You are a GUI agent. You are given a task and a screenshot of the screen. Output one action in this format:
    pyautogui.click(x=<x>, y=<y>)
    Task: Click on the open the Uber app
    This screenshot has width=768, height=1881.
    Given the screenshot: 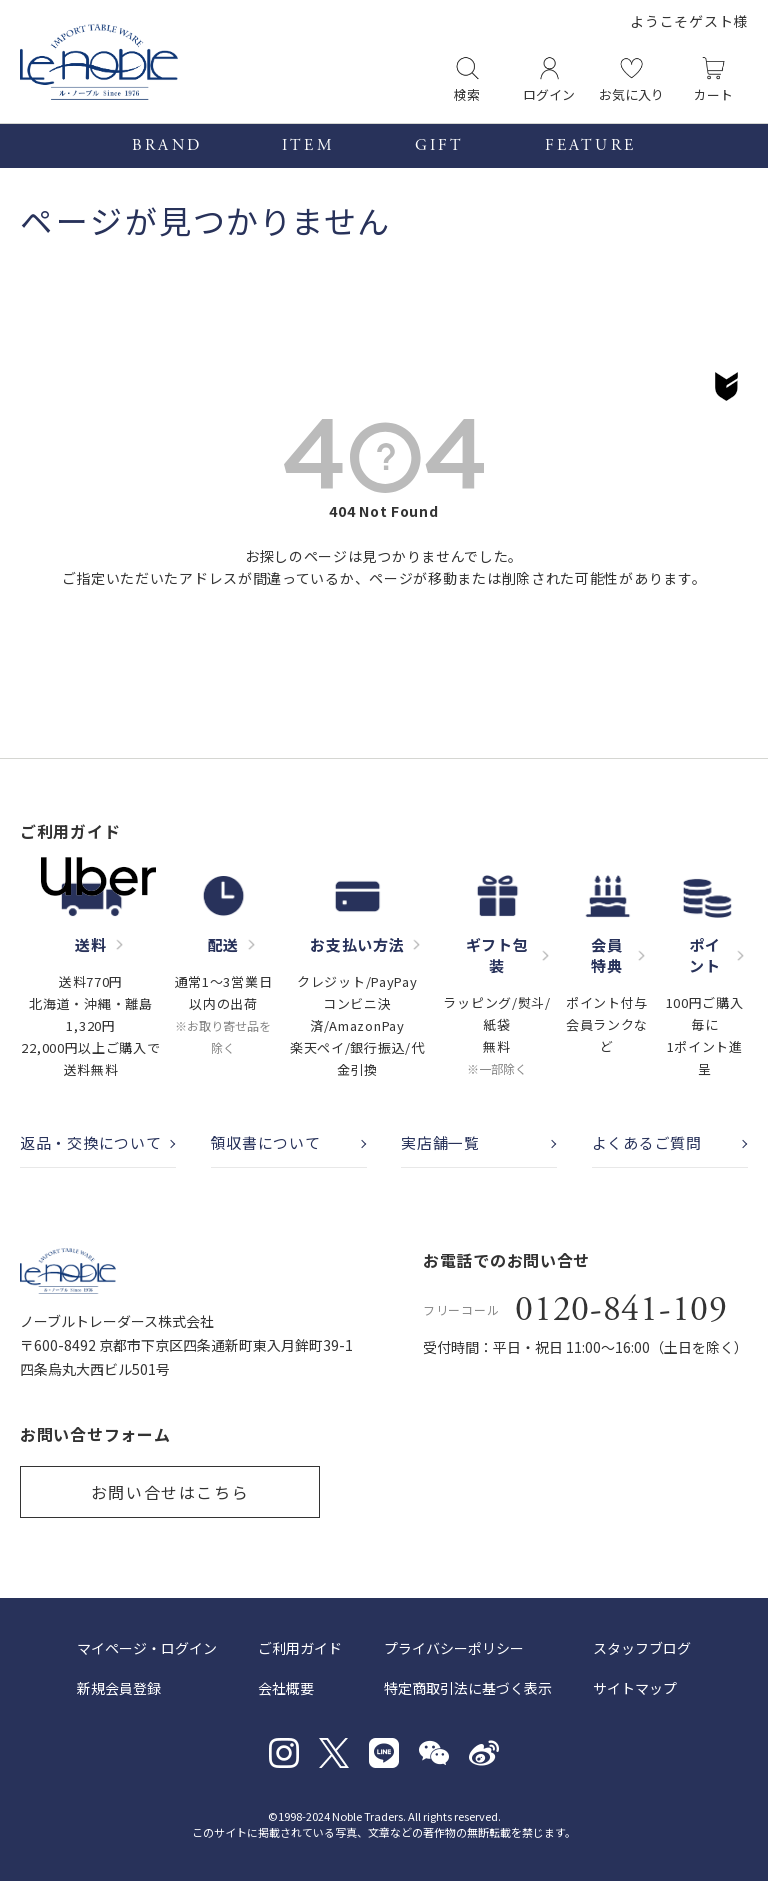 What is the action you would take?
    pyautogui.click(x=98, y=876)
    